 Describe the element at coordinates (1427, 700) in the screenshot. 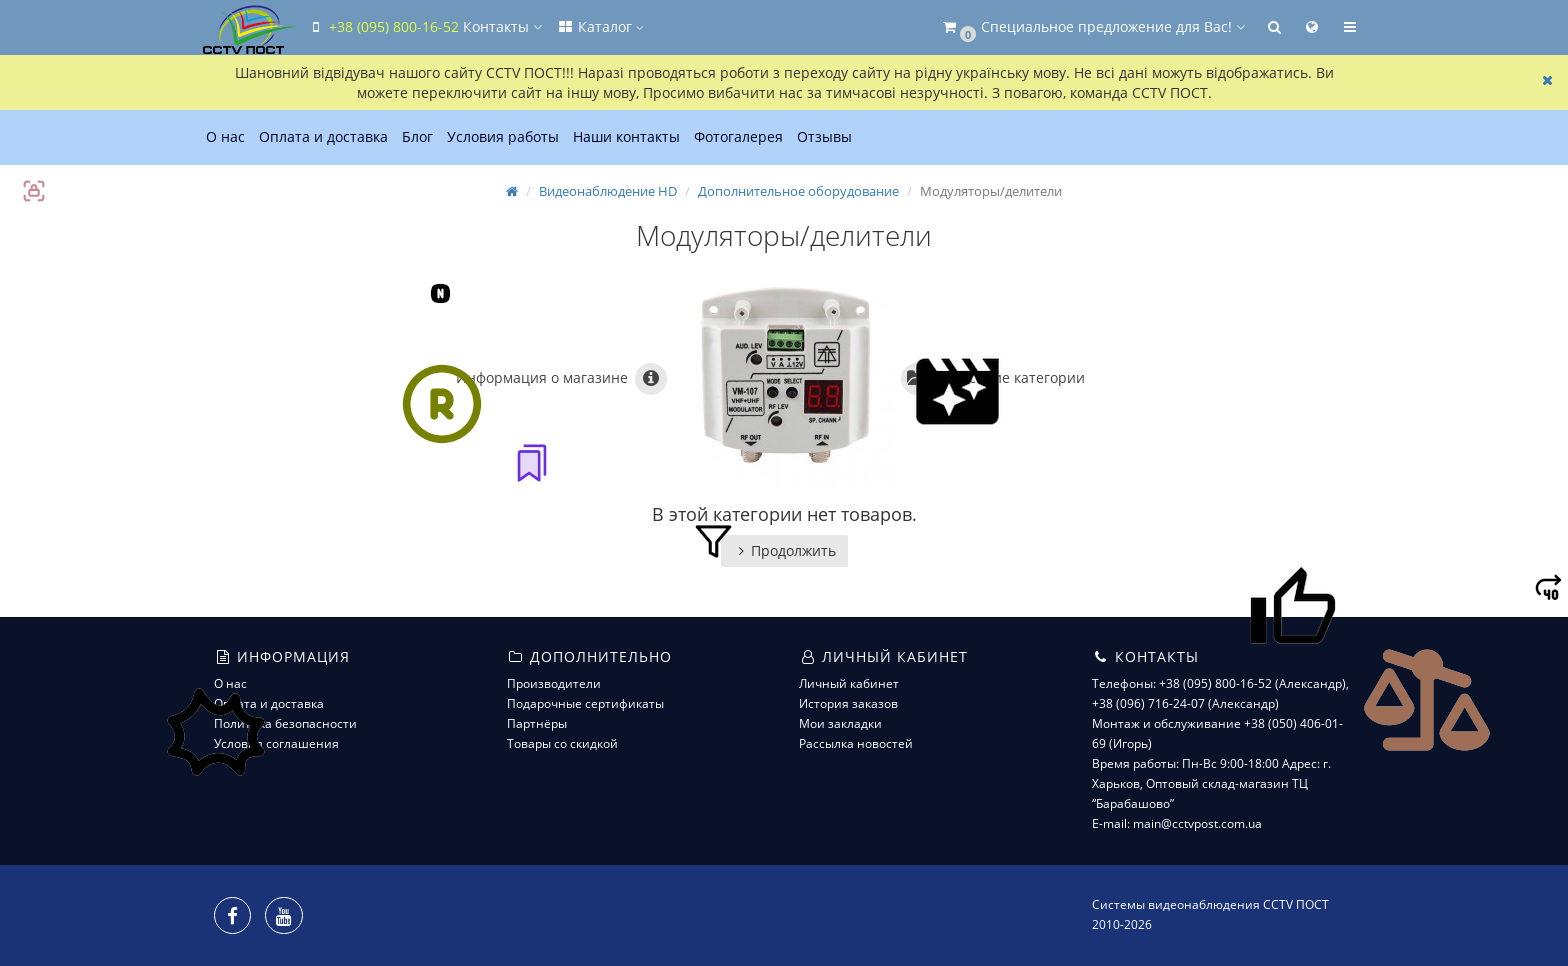

I see `indicates an unequal comparison or imbalance` at that location.